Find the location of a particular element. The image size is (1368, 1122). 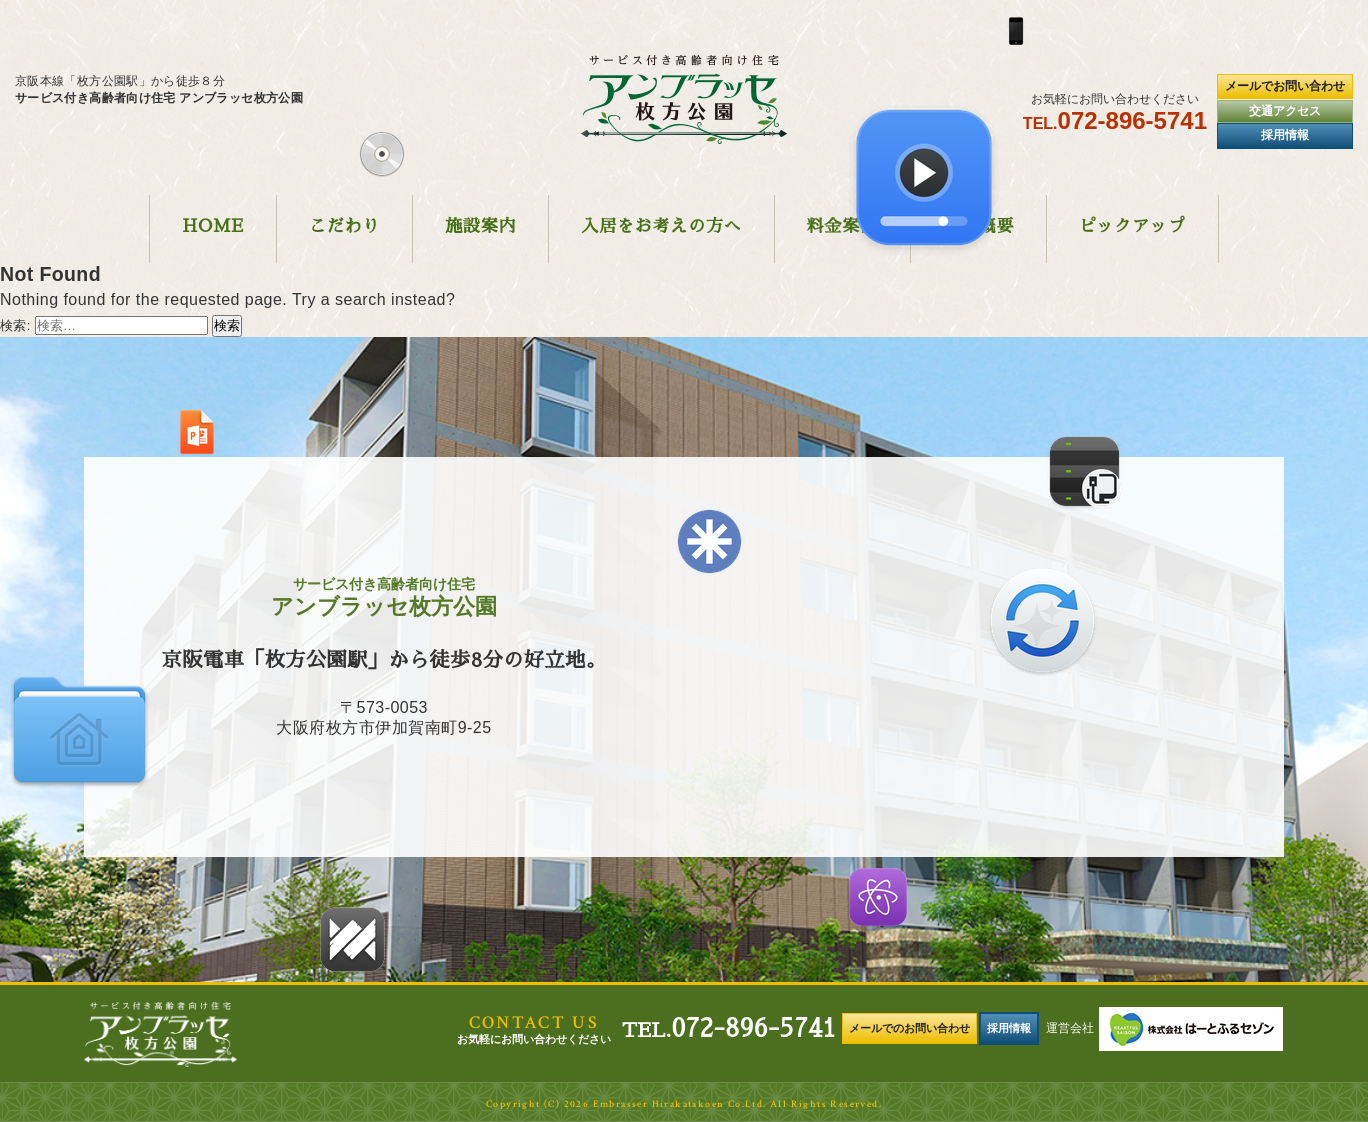

open atom nightly text editor is located at coordinates (878, 897).